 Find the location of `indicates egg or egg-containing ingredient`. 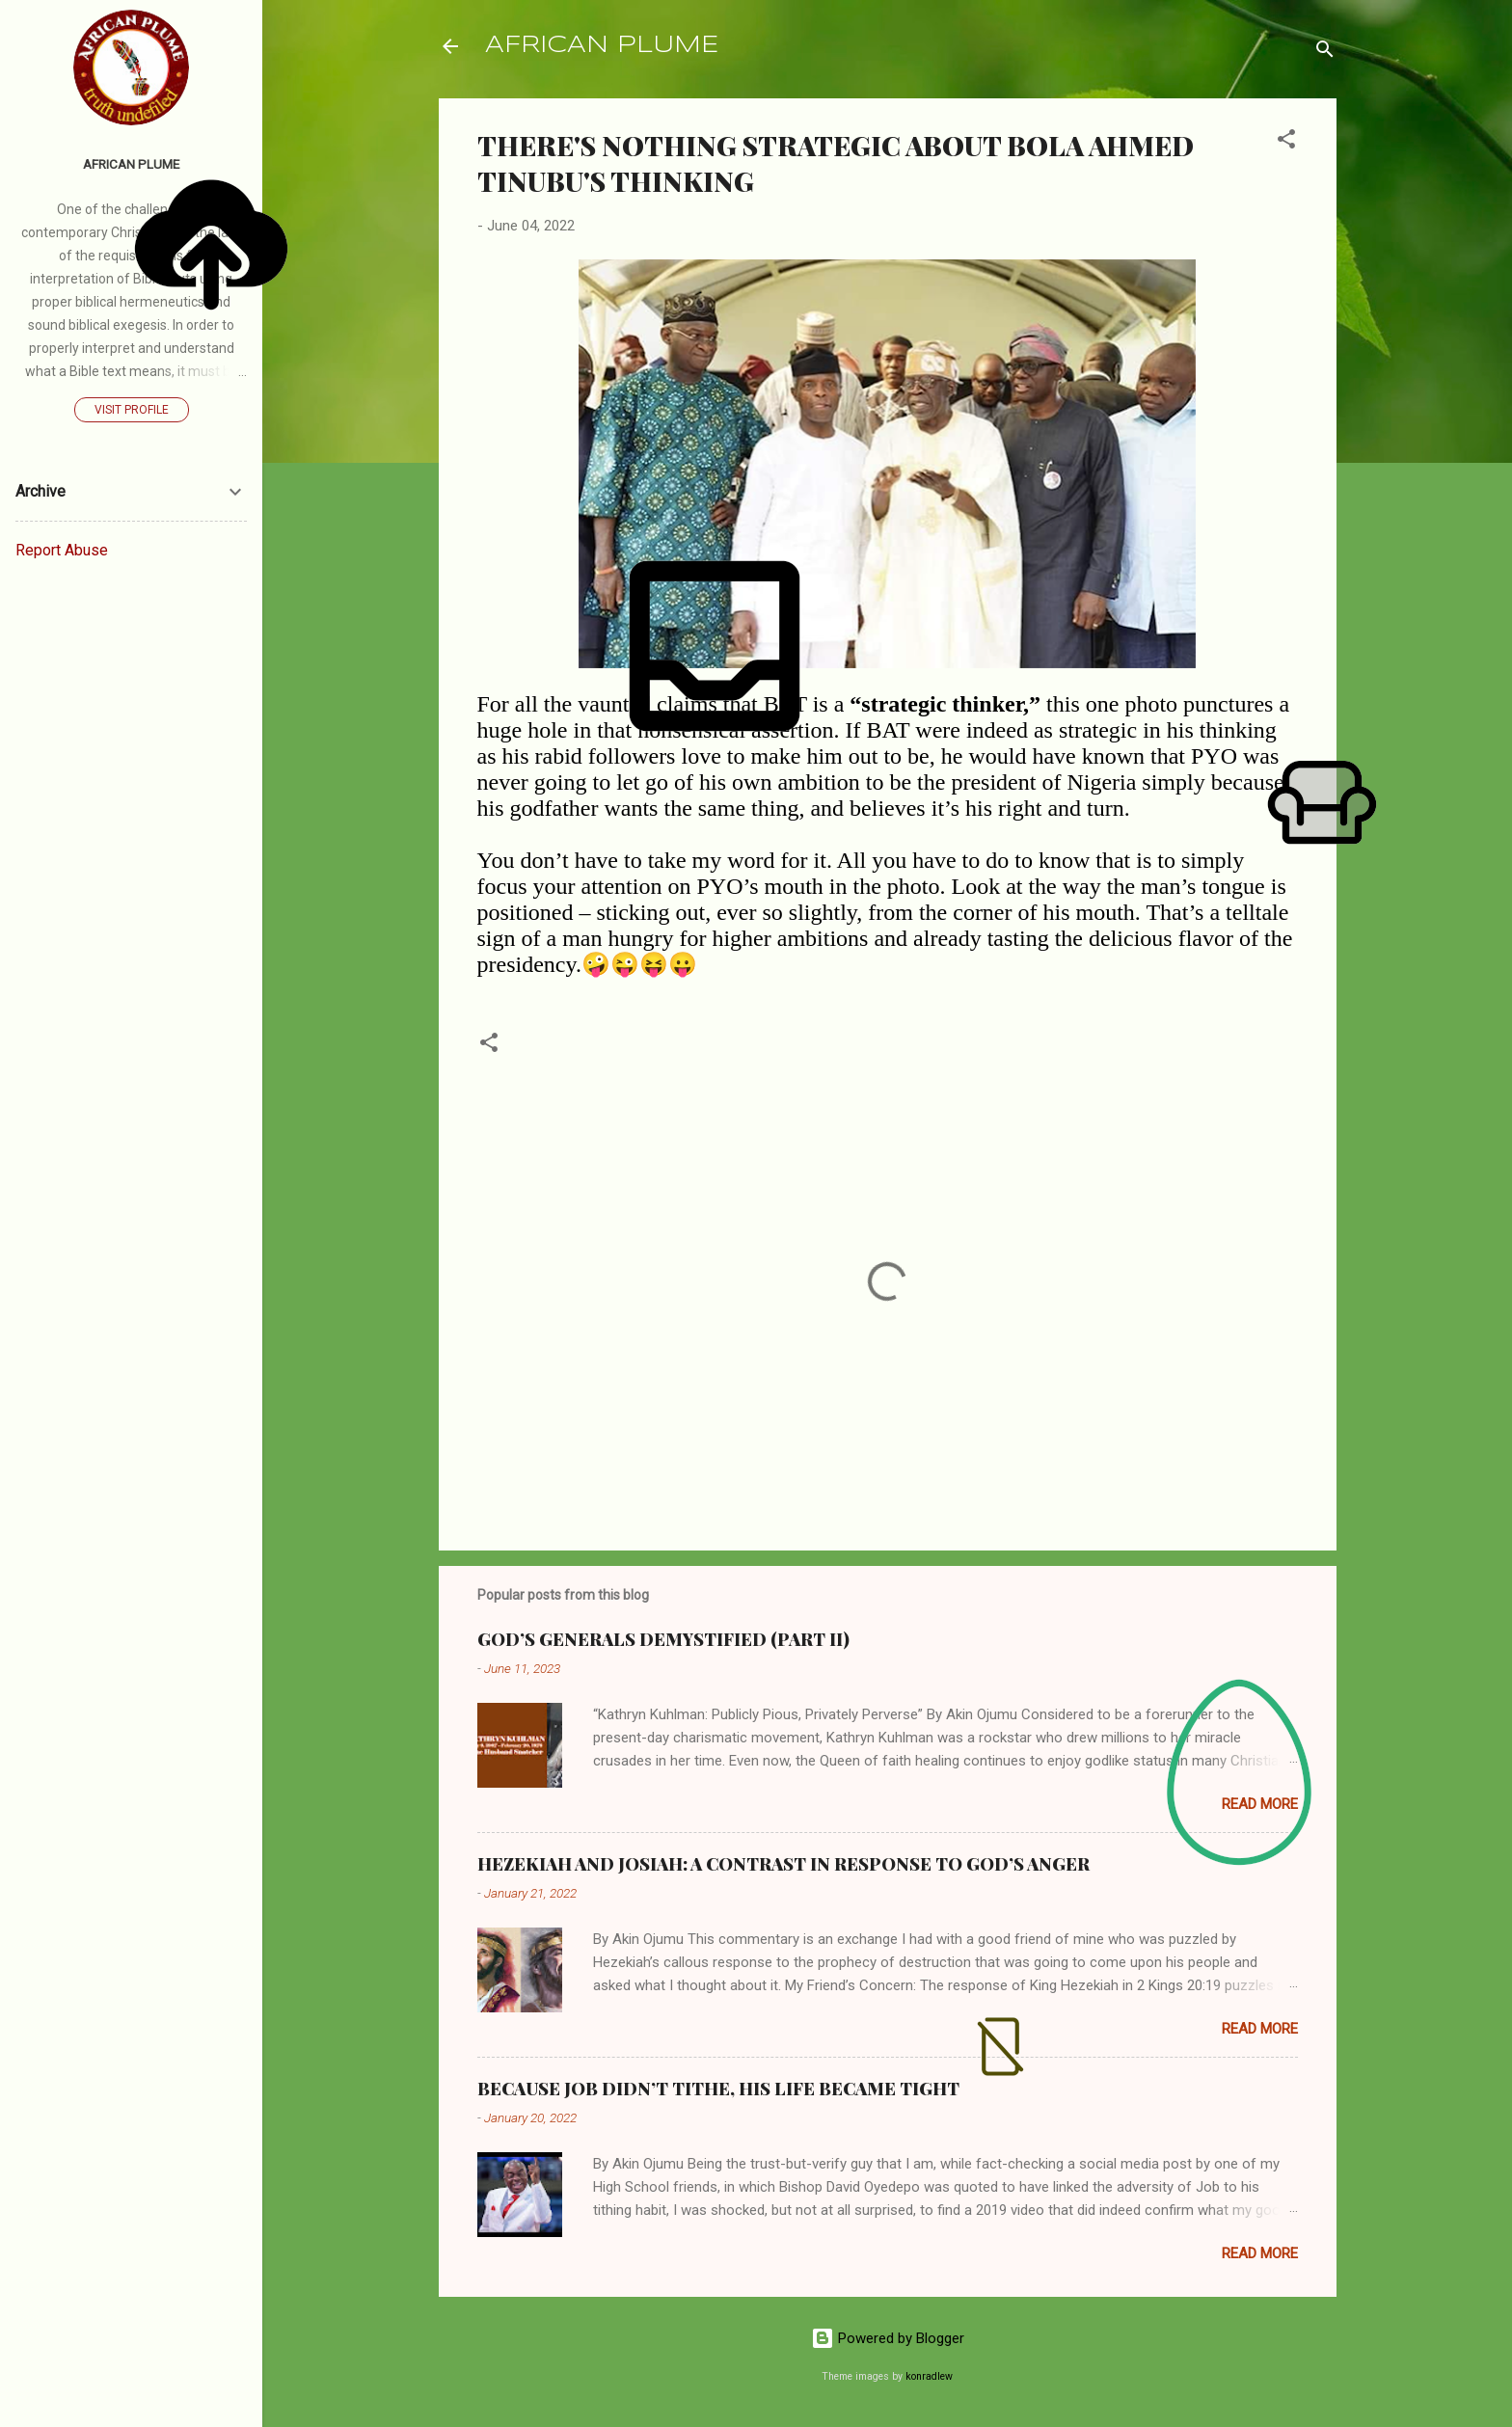

indicates egg or egg-containing ingredient is located at coordinates (1239, 1772).